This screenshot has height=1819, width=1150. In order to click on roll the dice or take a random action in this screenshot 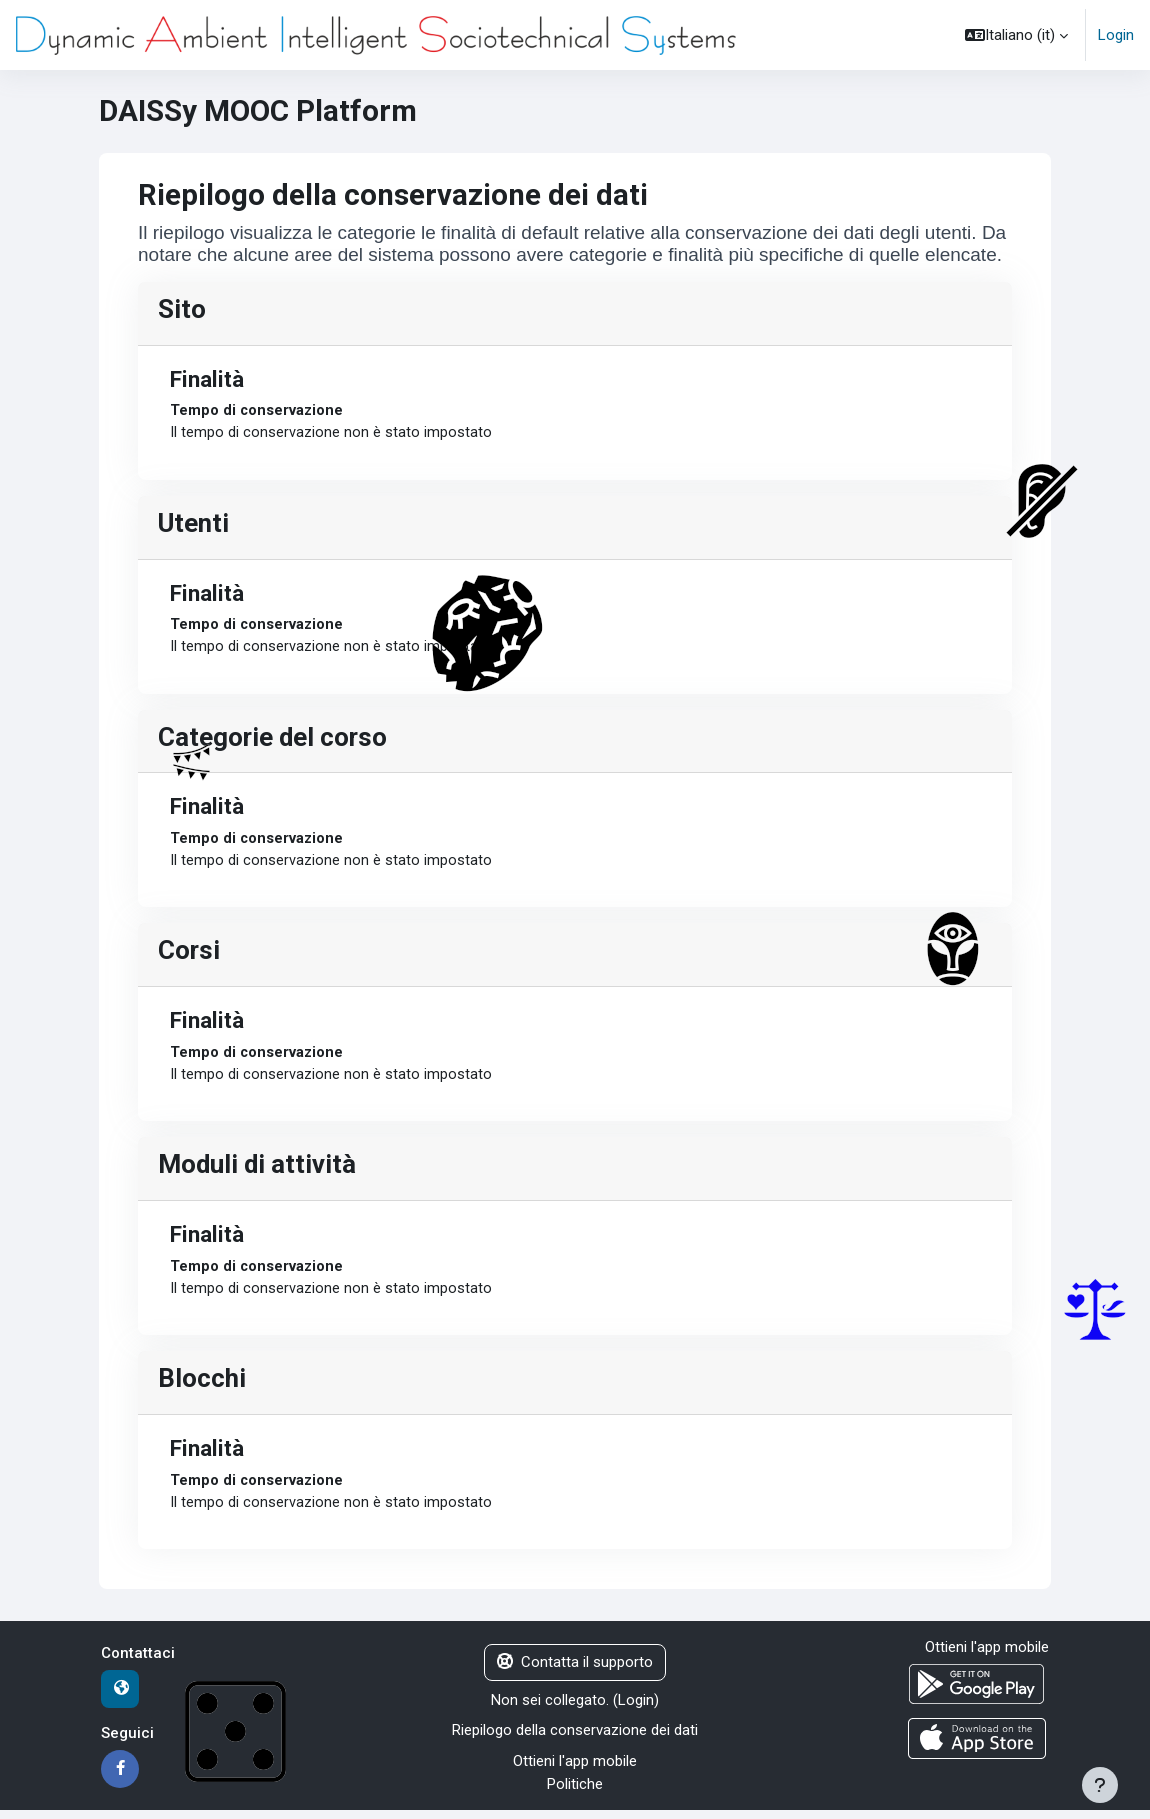, I will do `click(235, 1731)`.